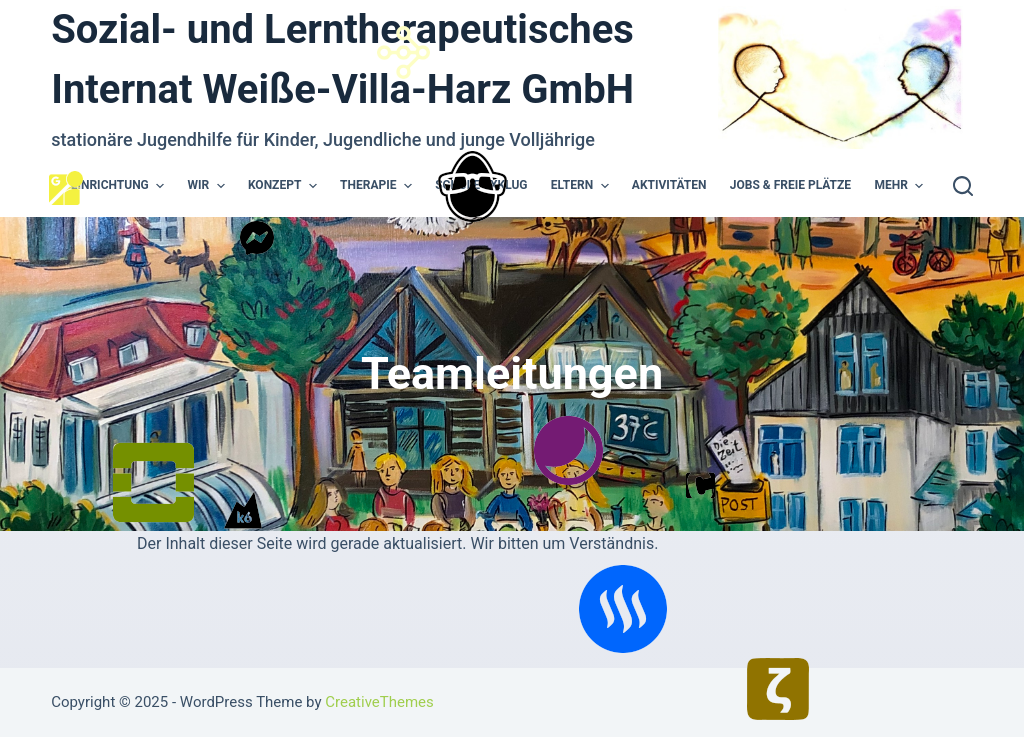  Describe the element at coordinates (568, 450) in the screenshot. I see `adjust display contrast settings` at that location.